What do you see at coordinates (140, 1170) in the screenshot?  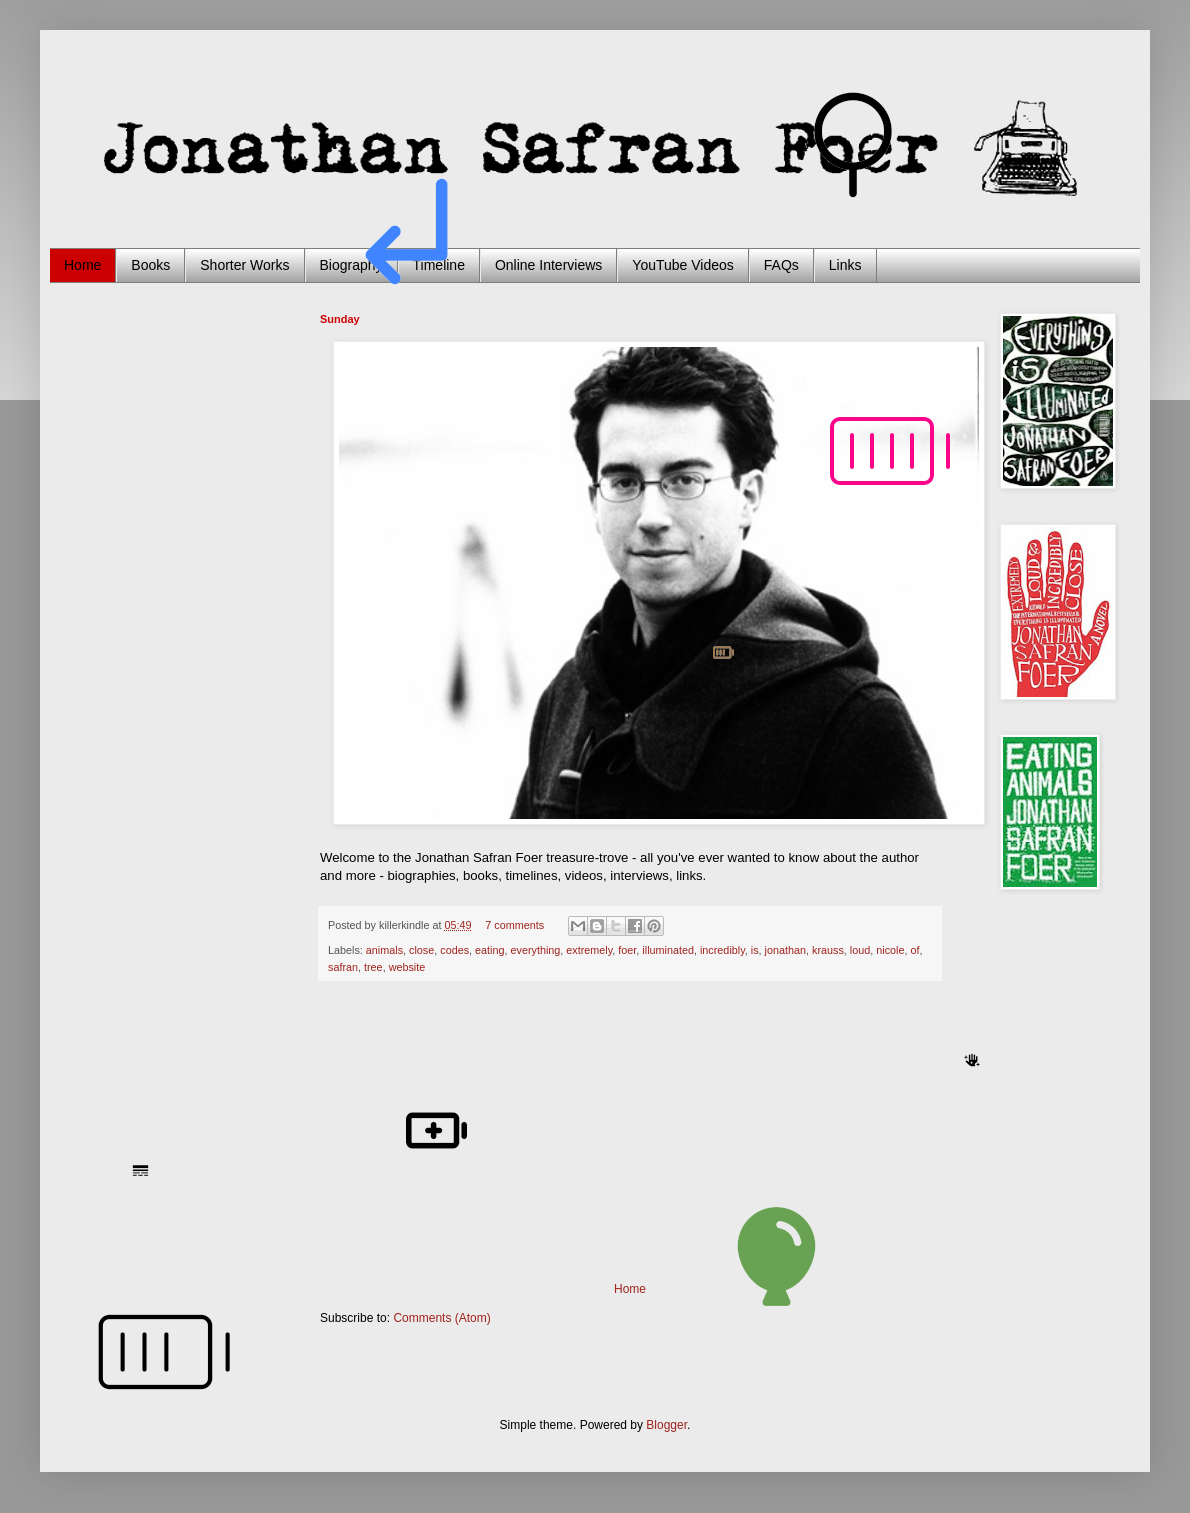 I see `adjust gradient or color fill settings` at bounding box center [140, 1170].